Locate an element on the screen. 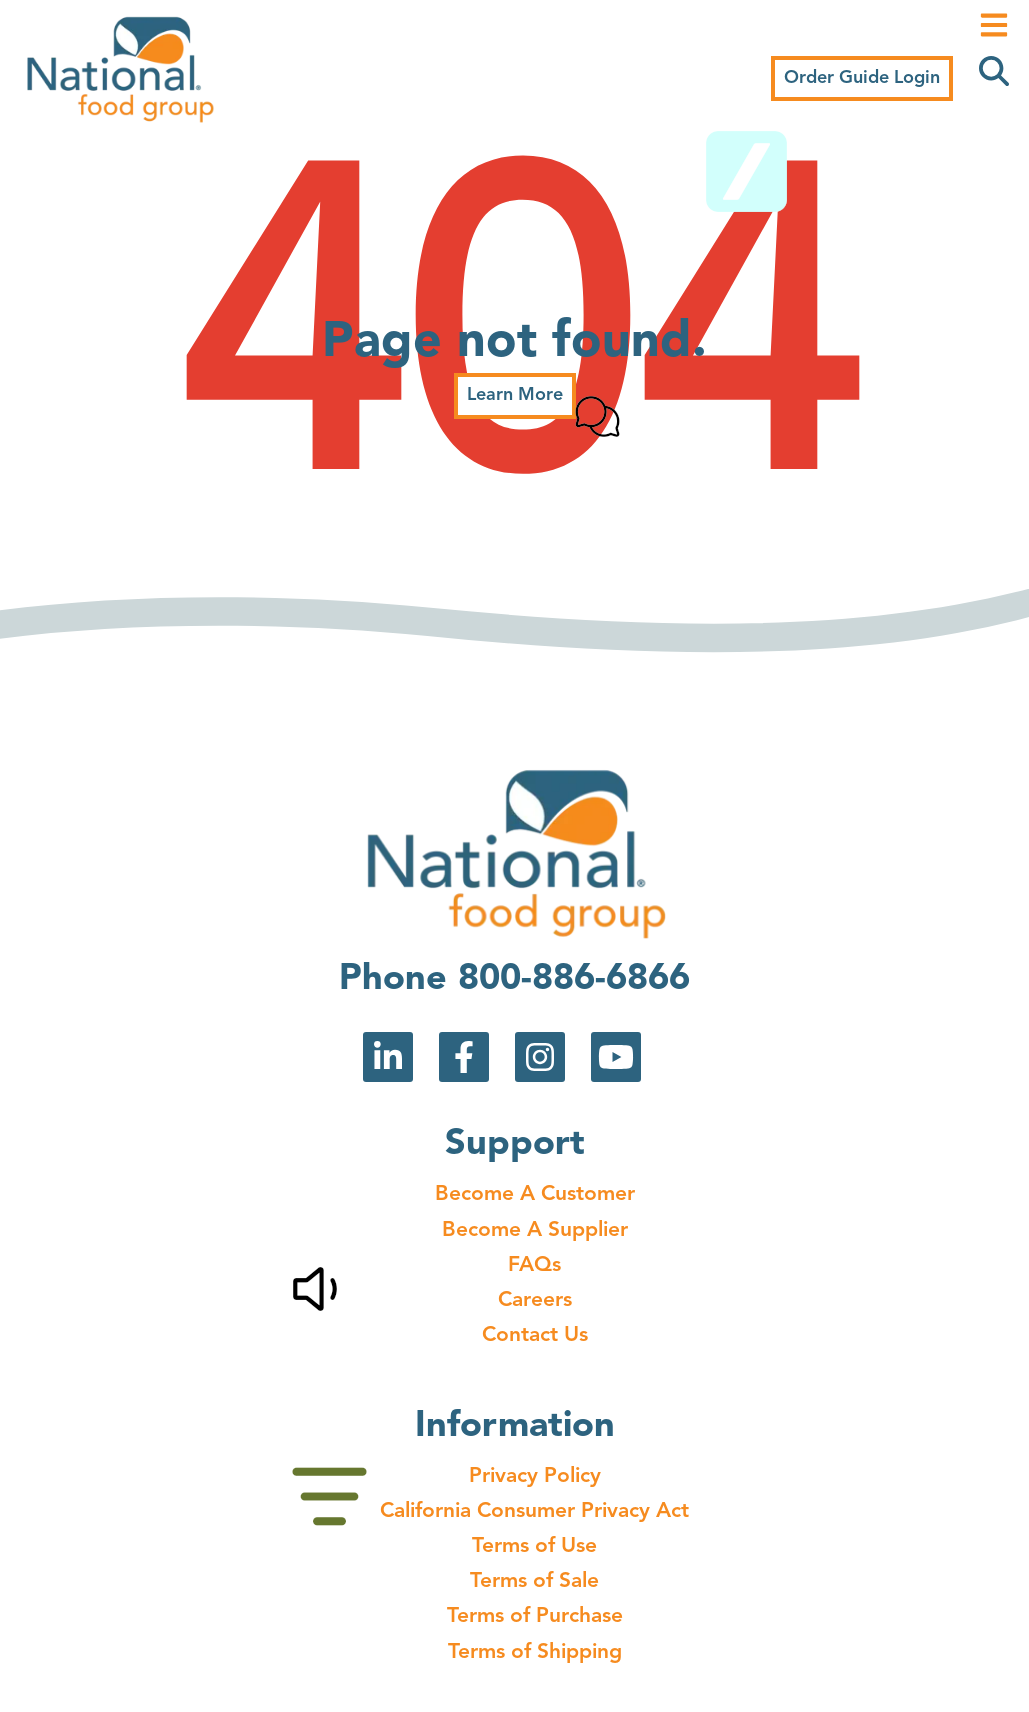  filter list or search results is located at coordinates (329, 1496).